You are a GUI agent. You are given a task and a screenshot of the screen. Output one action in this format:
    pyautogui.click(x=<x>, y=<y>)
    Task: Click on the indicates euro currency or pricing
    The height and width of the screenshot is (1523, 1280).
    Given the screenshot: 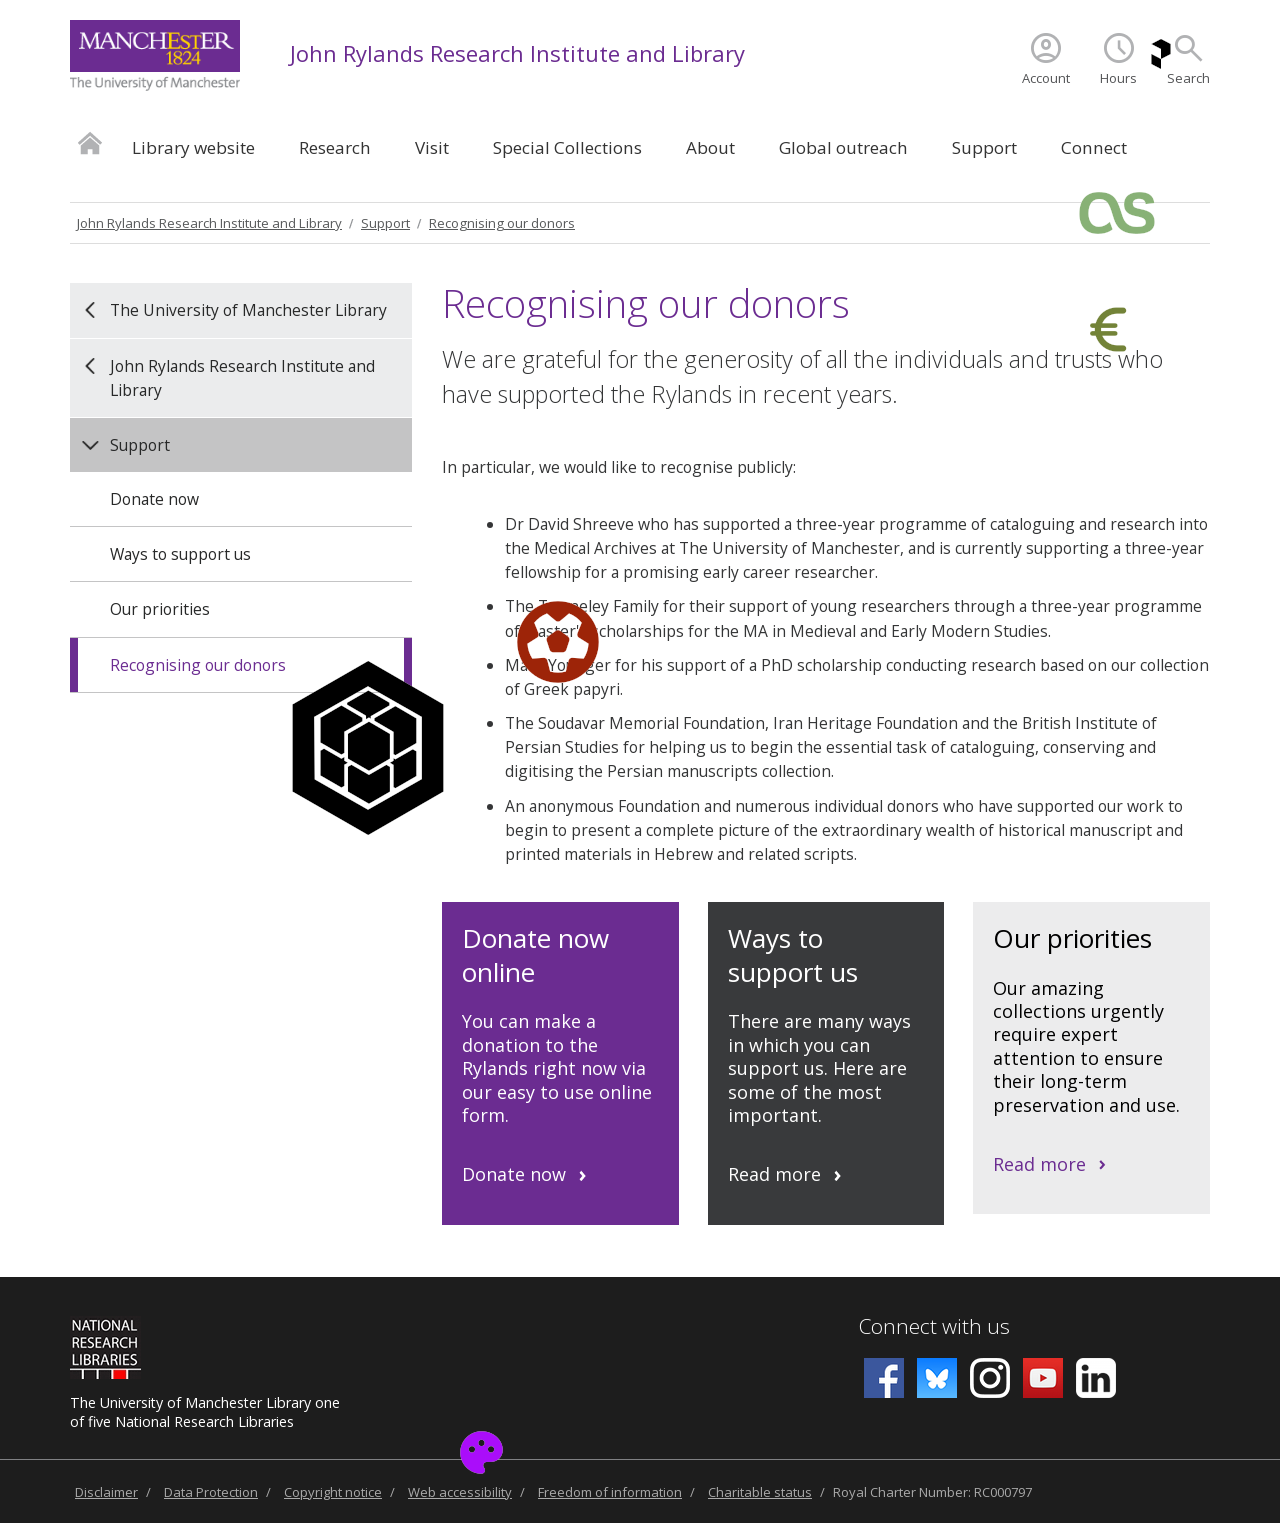 What is the action you would take?
    pyautogui.click(x=1110, y=329)
    